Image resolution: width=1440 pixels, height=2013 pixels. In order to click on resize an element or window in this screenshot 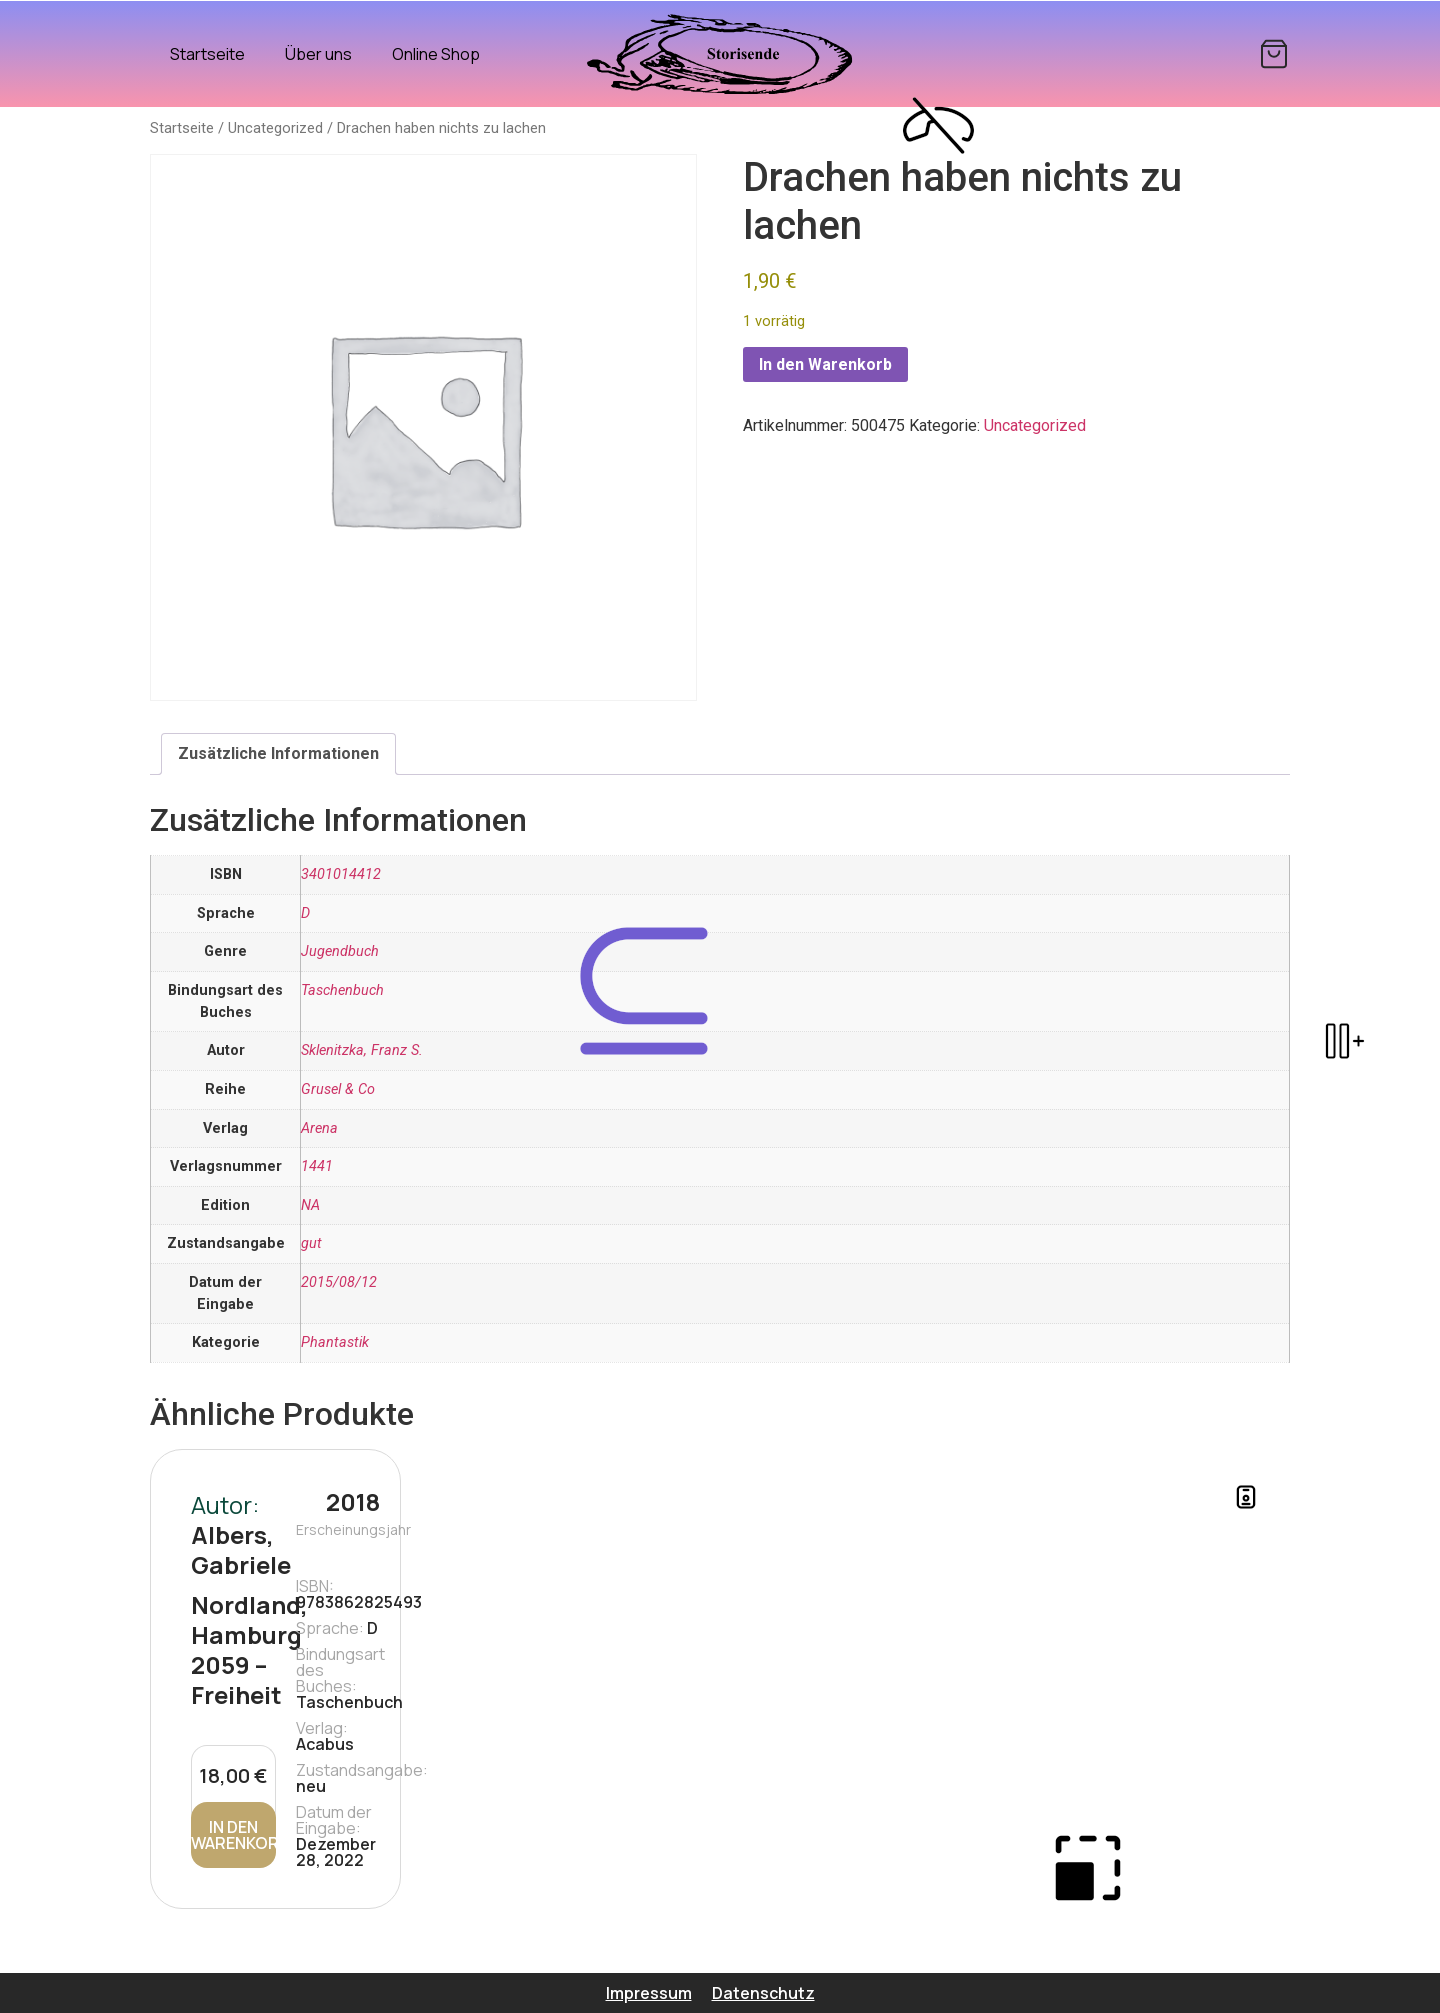, I will do `click(1088, 1868)`.